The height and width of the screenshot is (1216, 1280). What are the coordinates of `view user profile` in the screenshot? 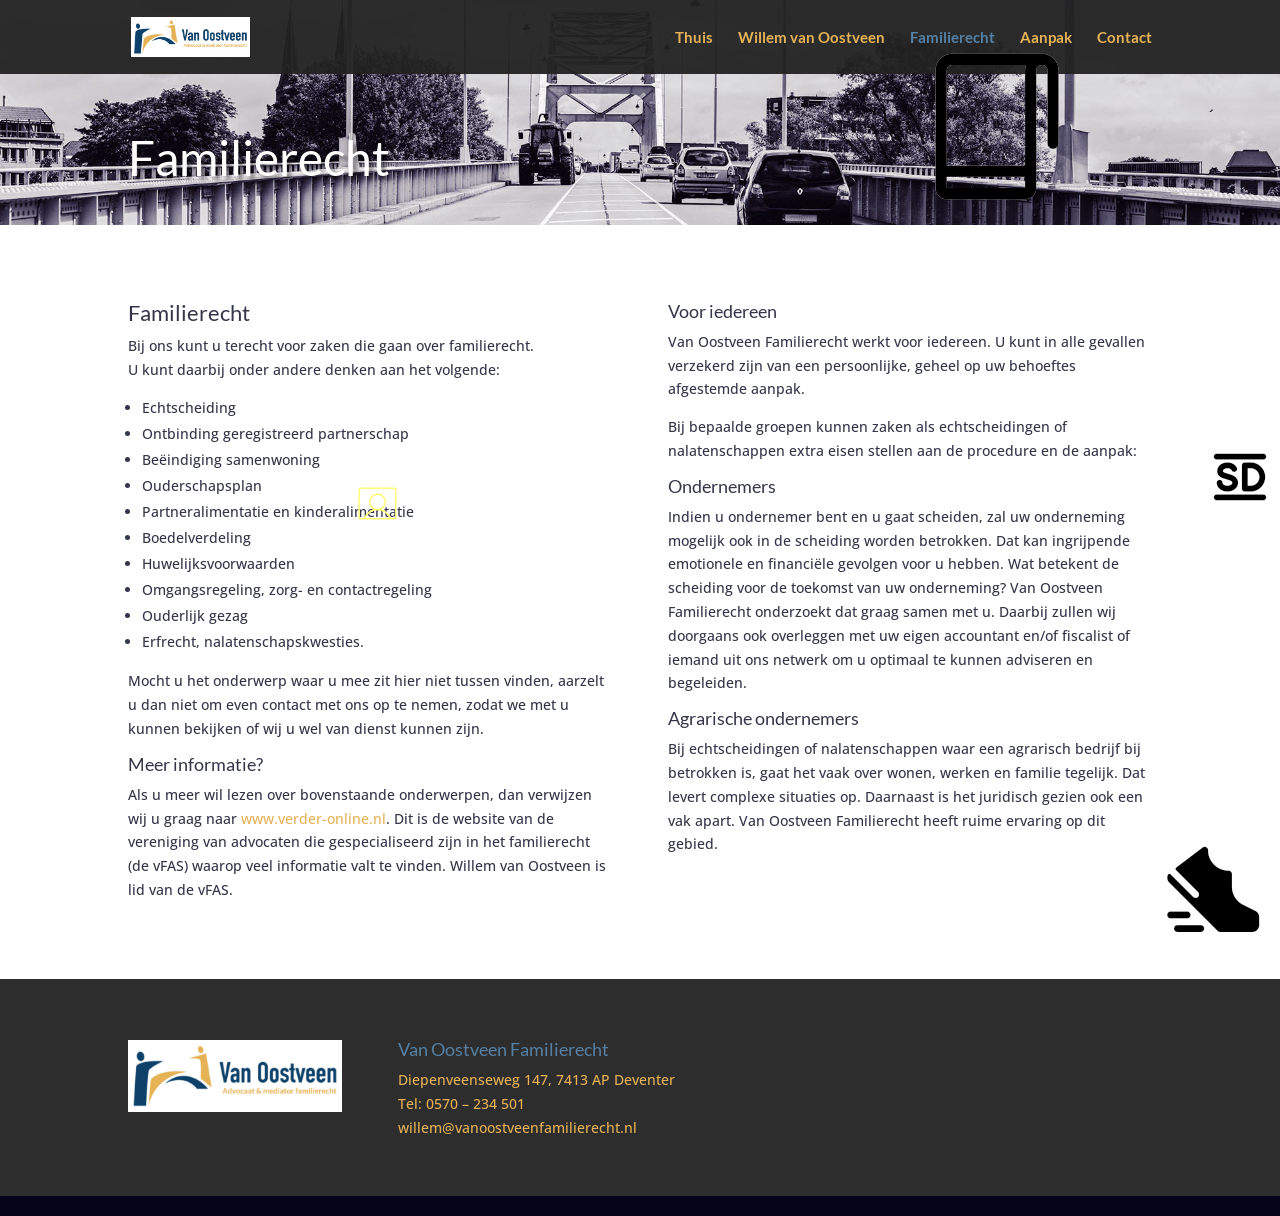 It's located at (377, 503).